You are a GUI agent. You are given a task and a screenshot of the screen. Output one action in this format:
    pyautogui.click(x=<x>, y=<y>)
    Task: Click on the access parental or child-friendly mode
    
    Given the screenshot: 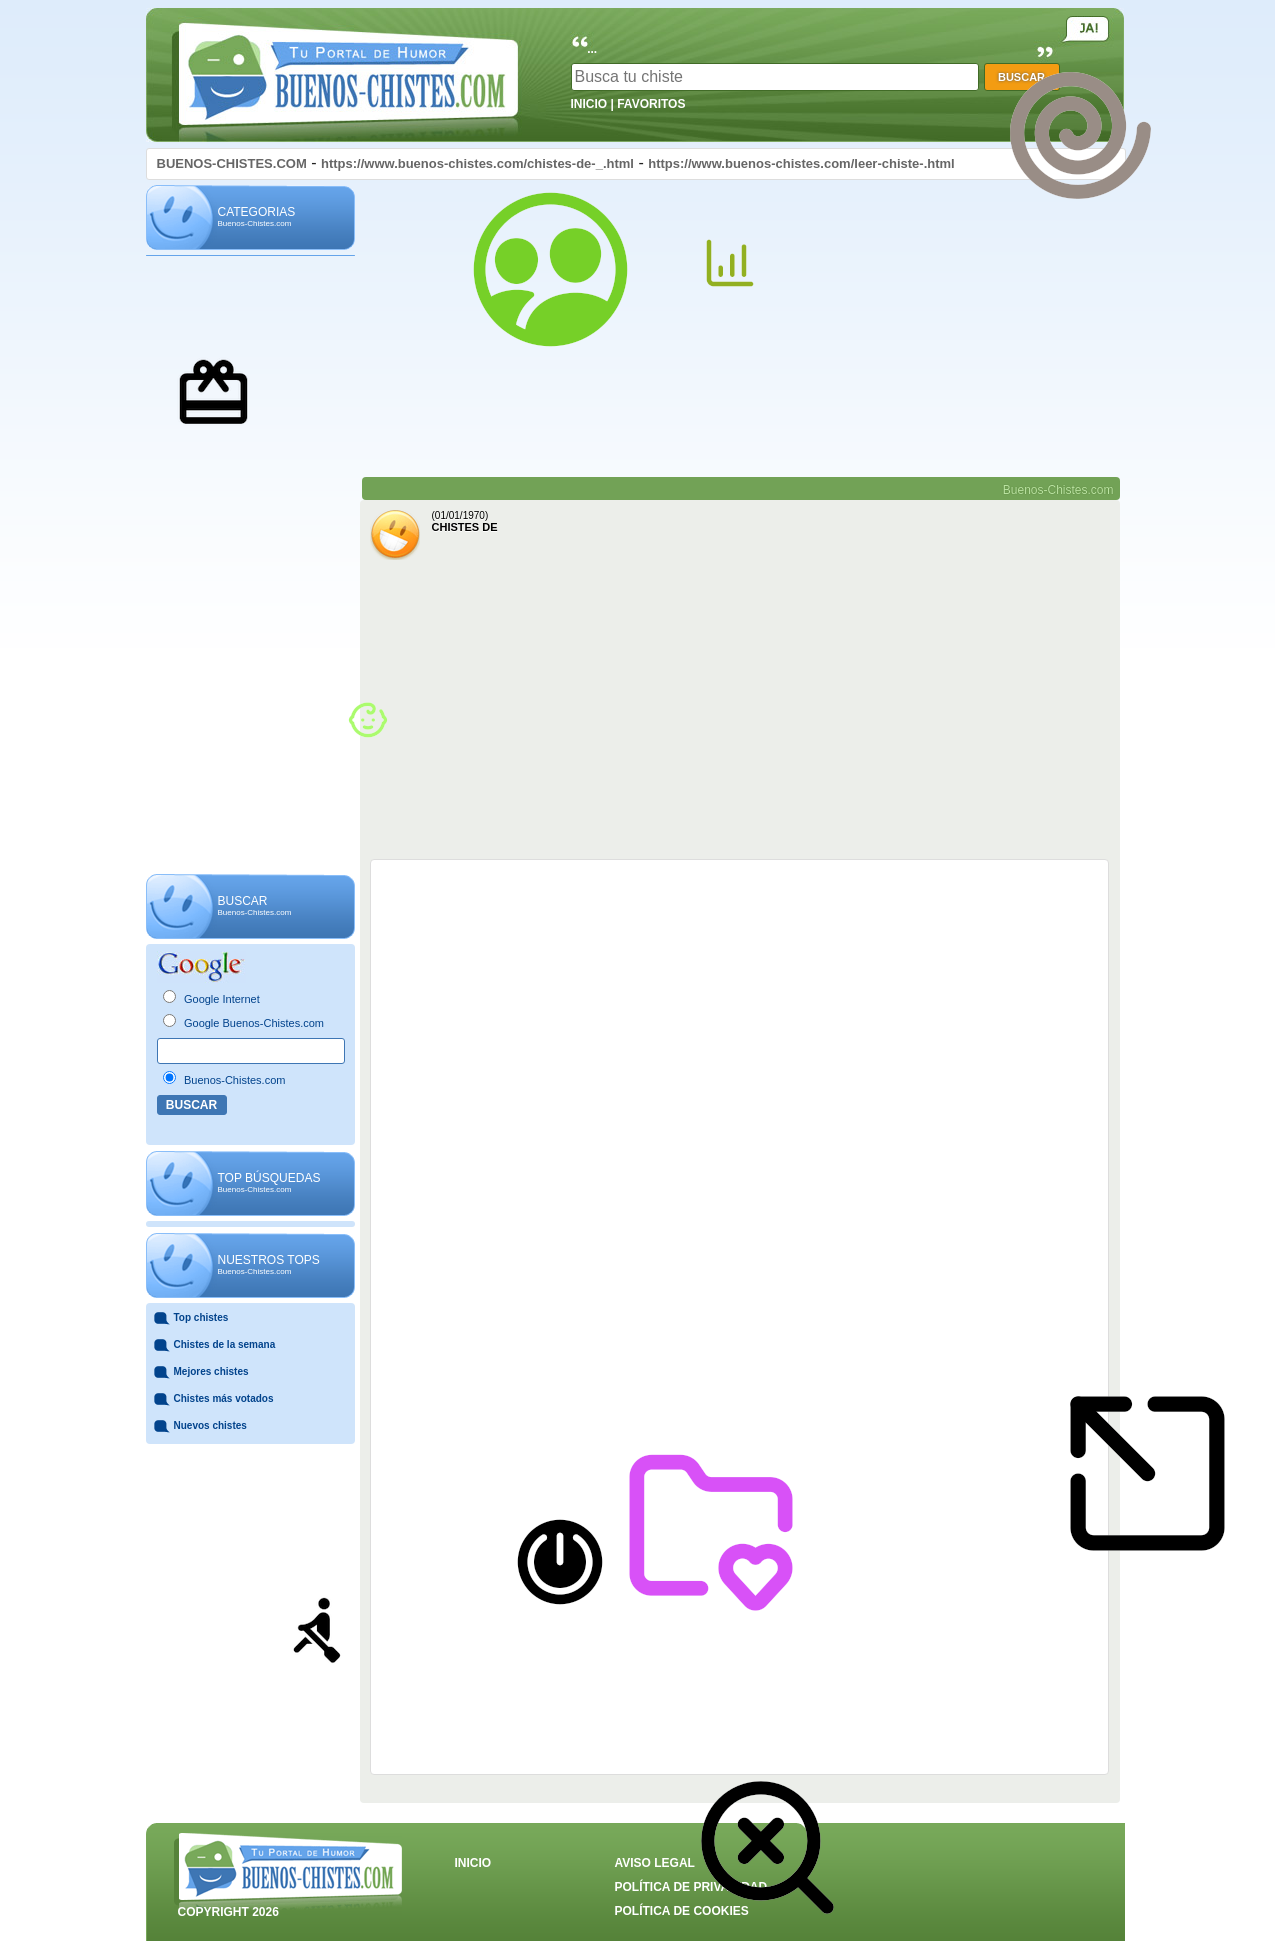 What is the action you would take?
    pyautogui.click(x=368, y=720)
    